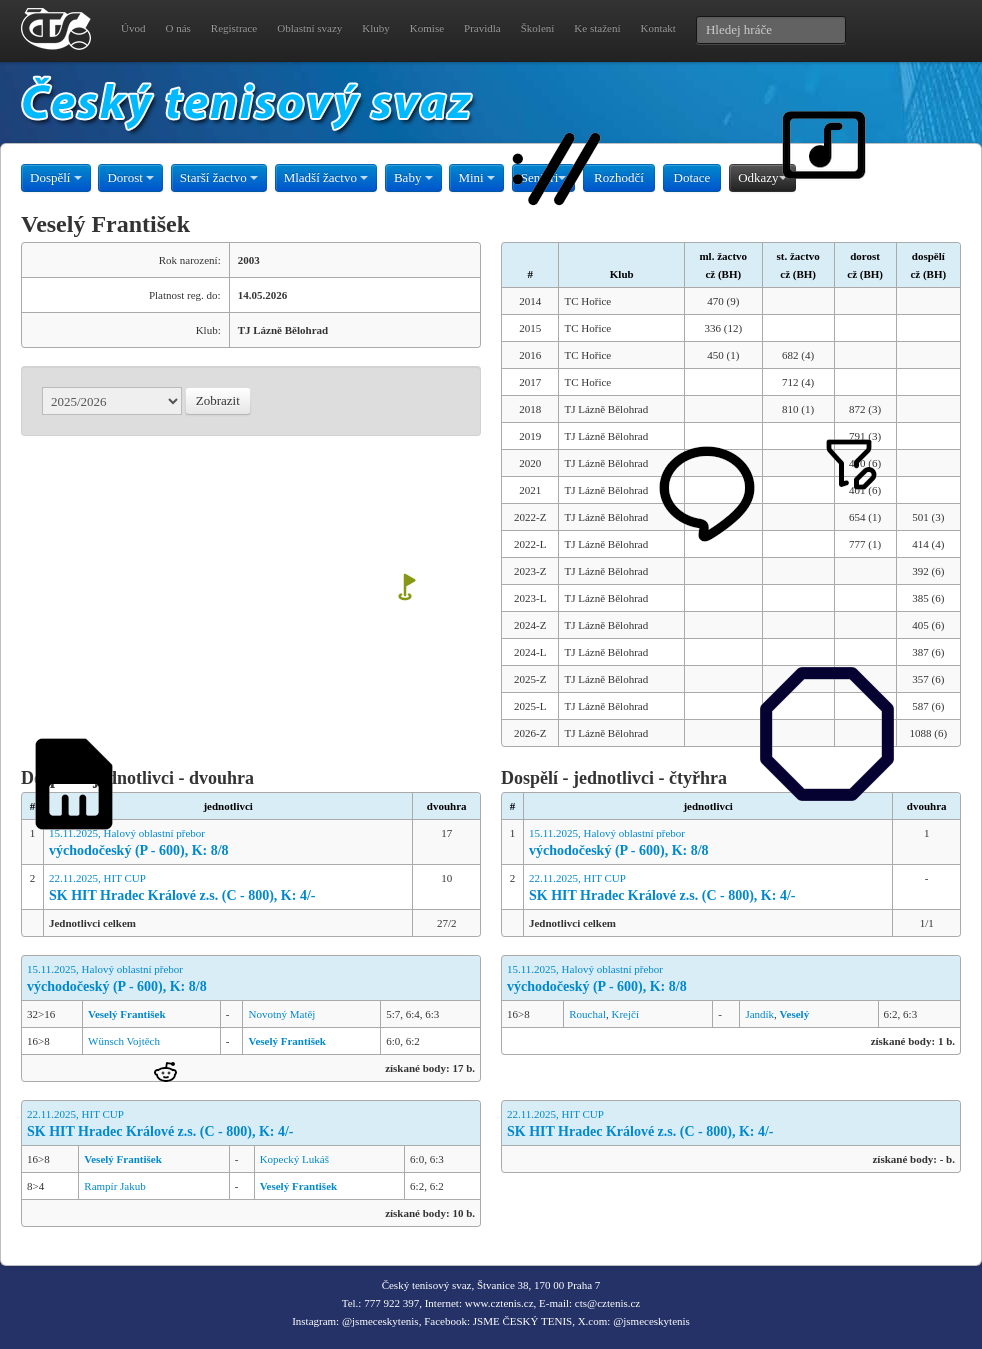  I want to click on play or browse music videos, so click(824, 145).